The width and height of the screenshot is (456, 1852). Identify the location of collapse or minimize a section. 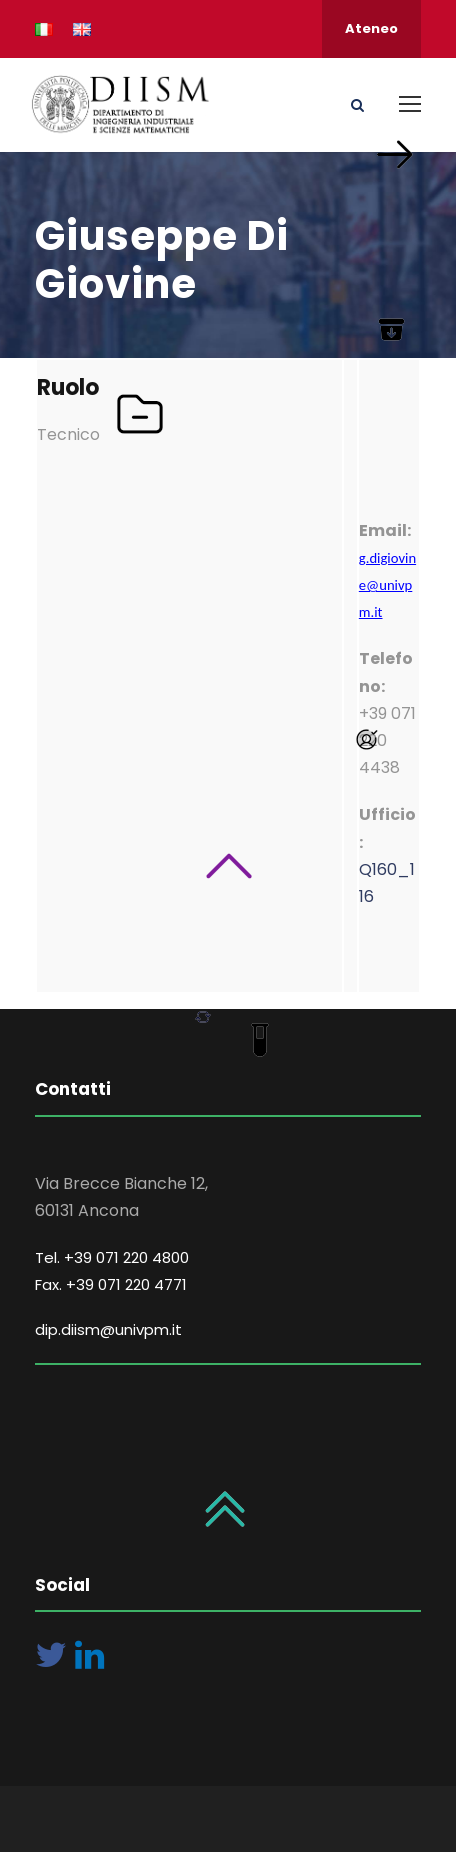
(229, 866).